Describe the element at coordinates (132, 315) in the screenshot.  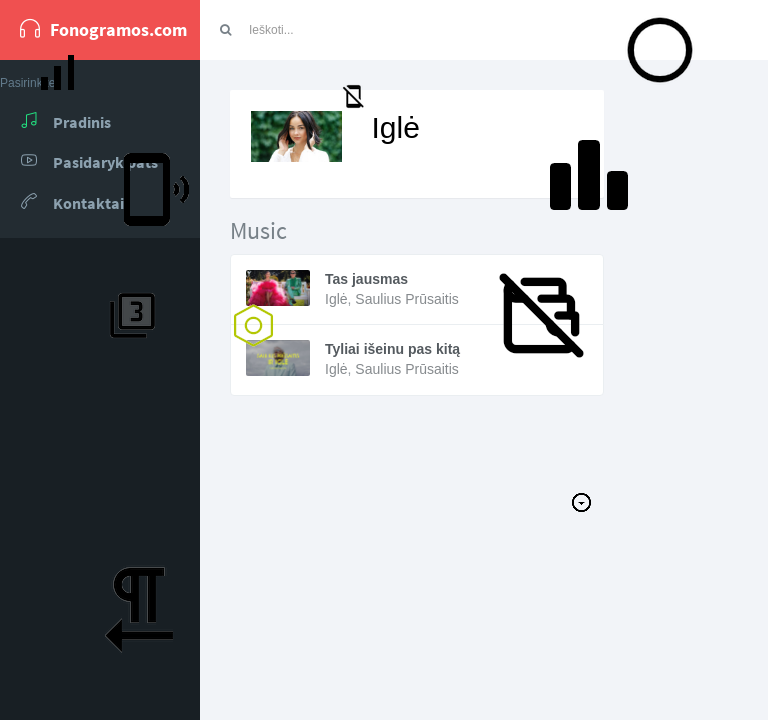
I see `select filter option 3` at that location.